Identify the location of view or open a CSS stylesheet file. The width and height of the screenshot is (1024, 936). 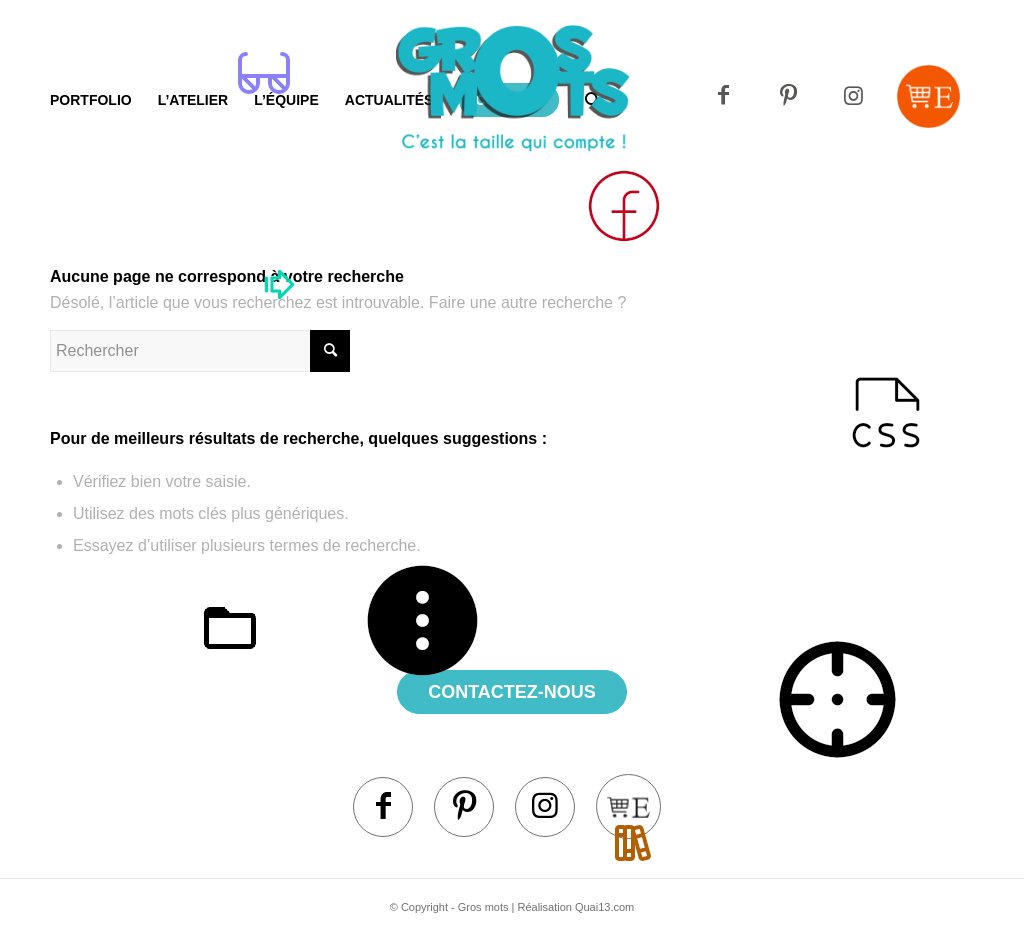
(887, 415).